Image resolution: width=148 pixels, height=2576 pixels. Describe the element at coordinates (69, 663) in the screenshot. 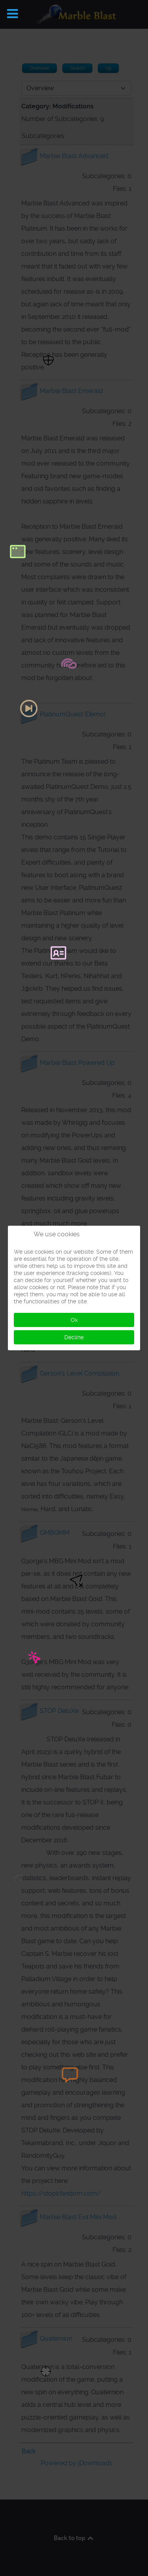

I see `view weather conditions` at that location.